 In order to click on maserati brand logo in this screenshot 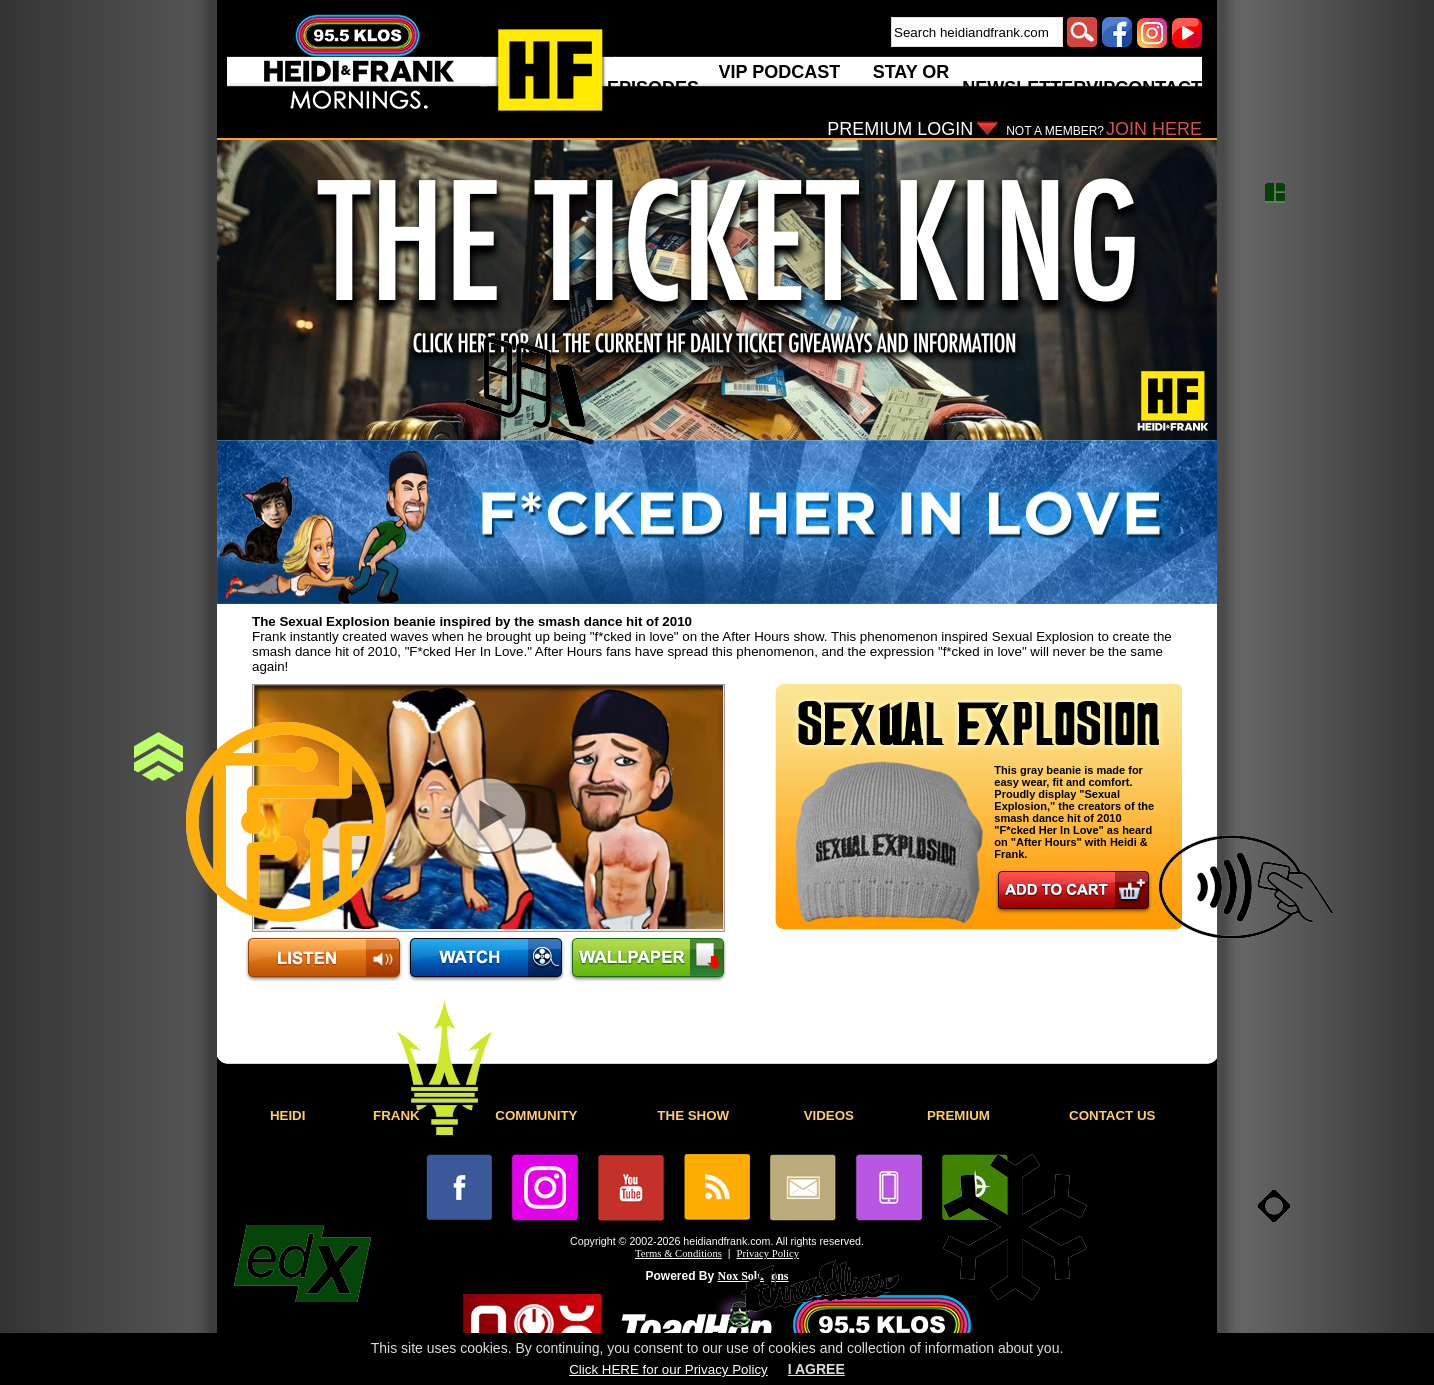, I will do `click(444, 1067)`.